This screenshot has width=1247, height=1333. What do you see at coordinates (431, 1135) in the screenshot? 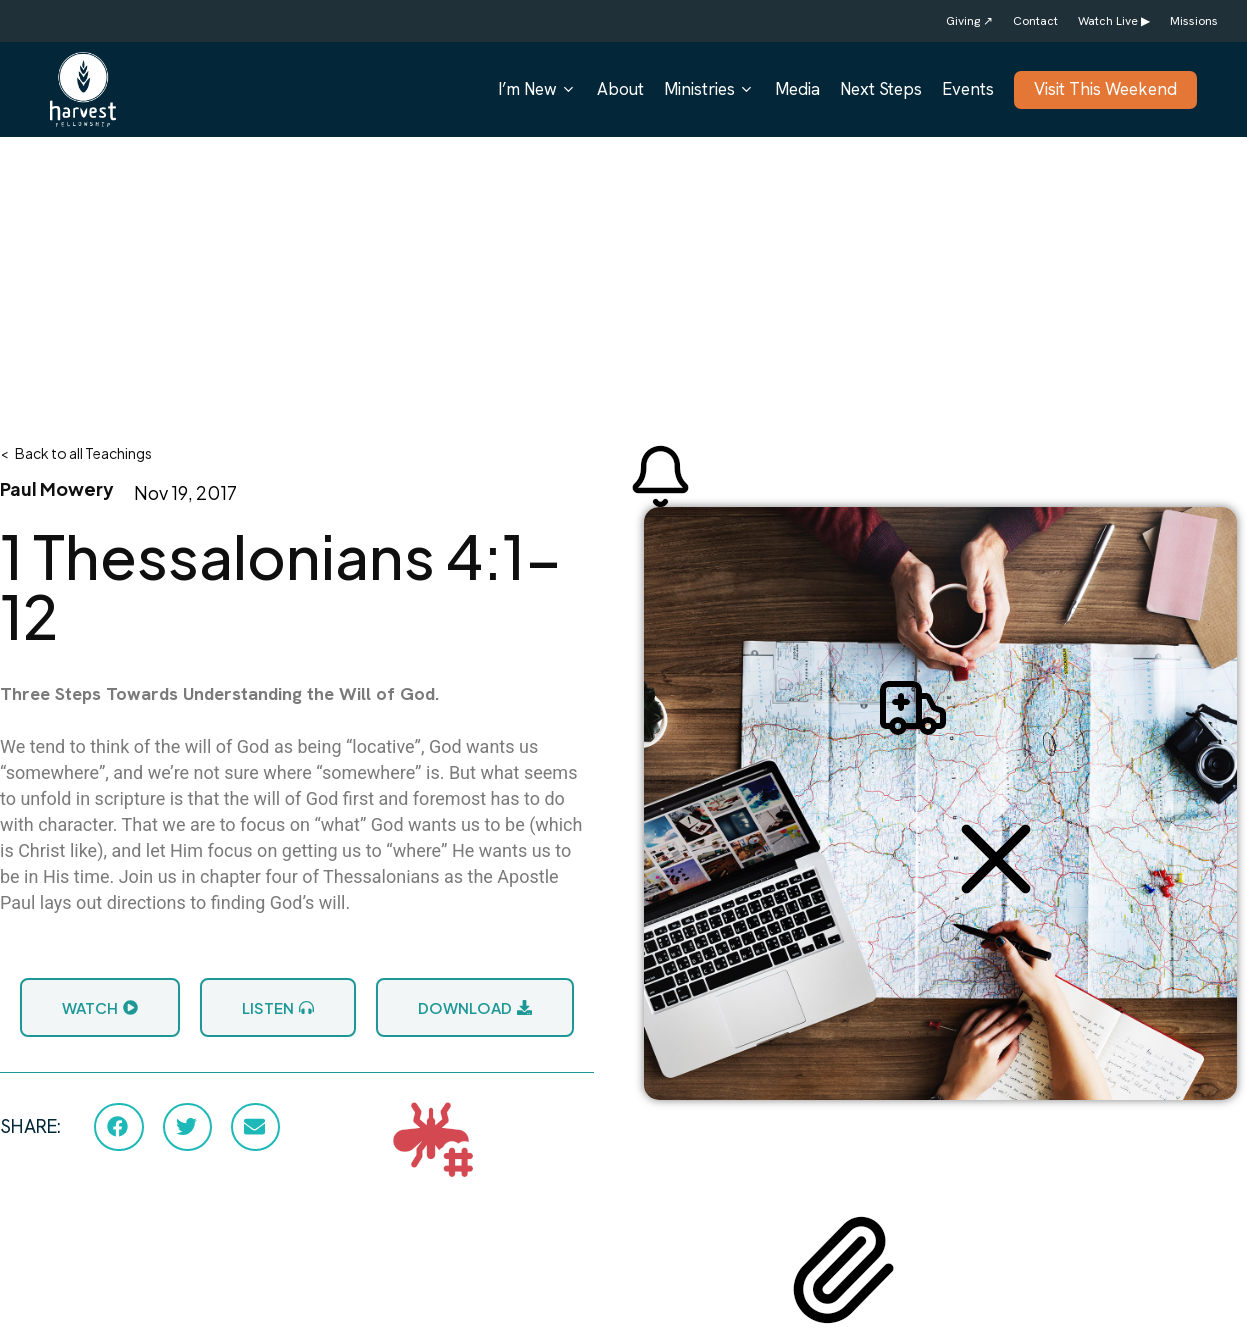
I see `mosquito protection or pest control settings` at bounding box center [431, 1135].